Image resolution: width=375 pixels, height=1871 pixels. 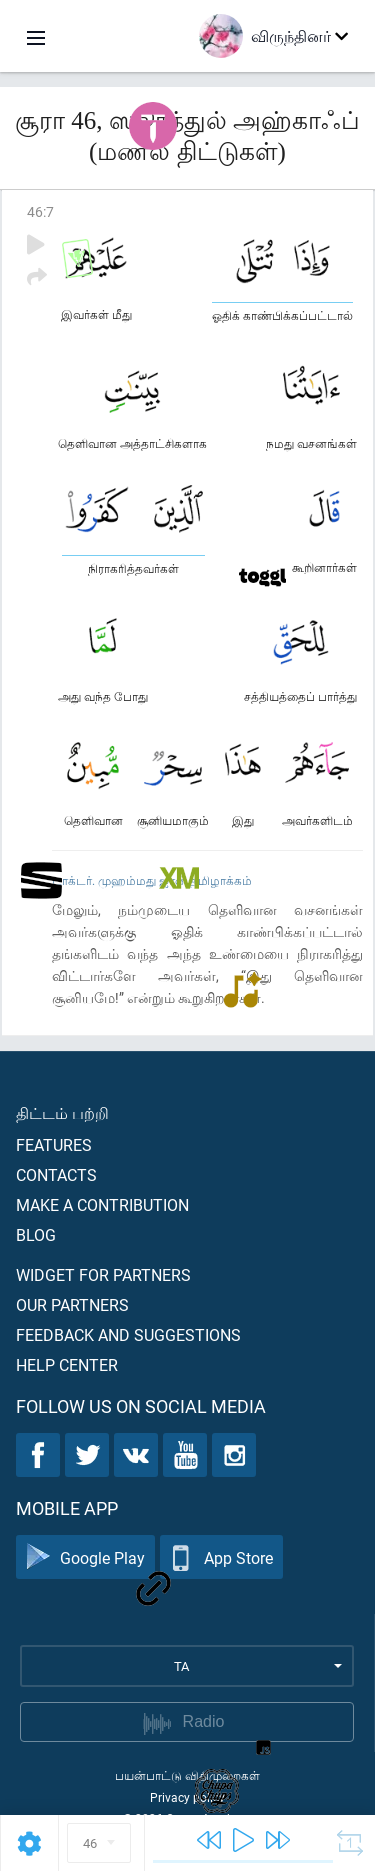 I want to click on open qualtrics survey platform, so click(x=179, y=878).